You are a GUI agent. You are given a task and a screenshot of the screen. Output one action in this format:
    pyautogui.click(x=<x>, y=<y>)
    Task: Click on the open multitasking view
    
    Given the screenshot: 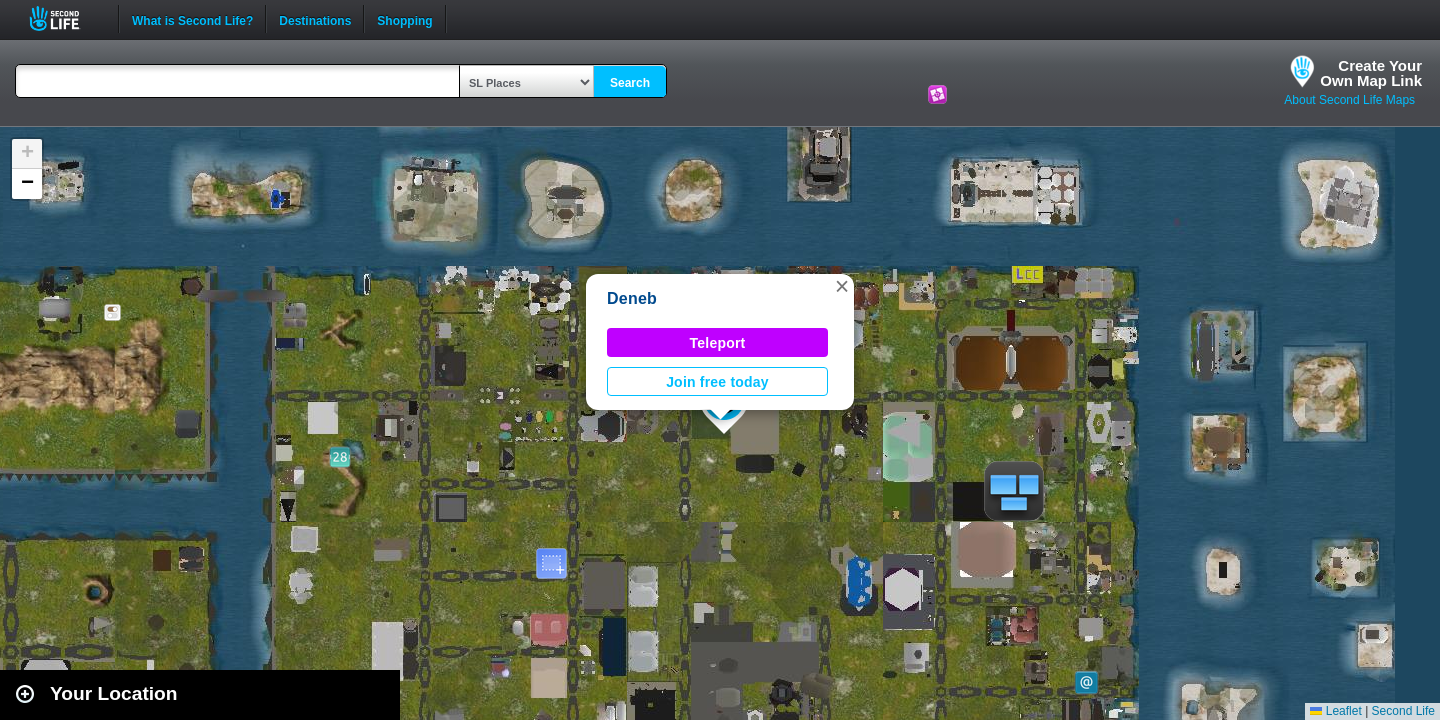 What is the action you would take?
    pyautogui.click(x=1014, y=491)
    